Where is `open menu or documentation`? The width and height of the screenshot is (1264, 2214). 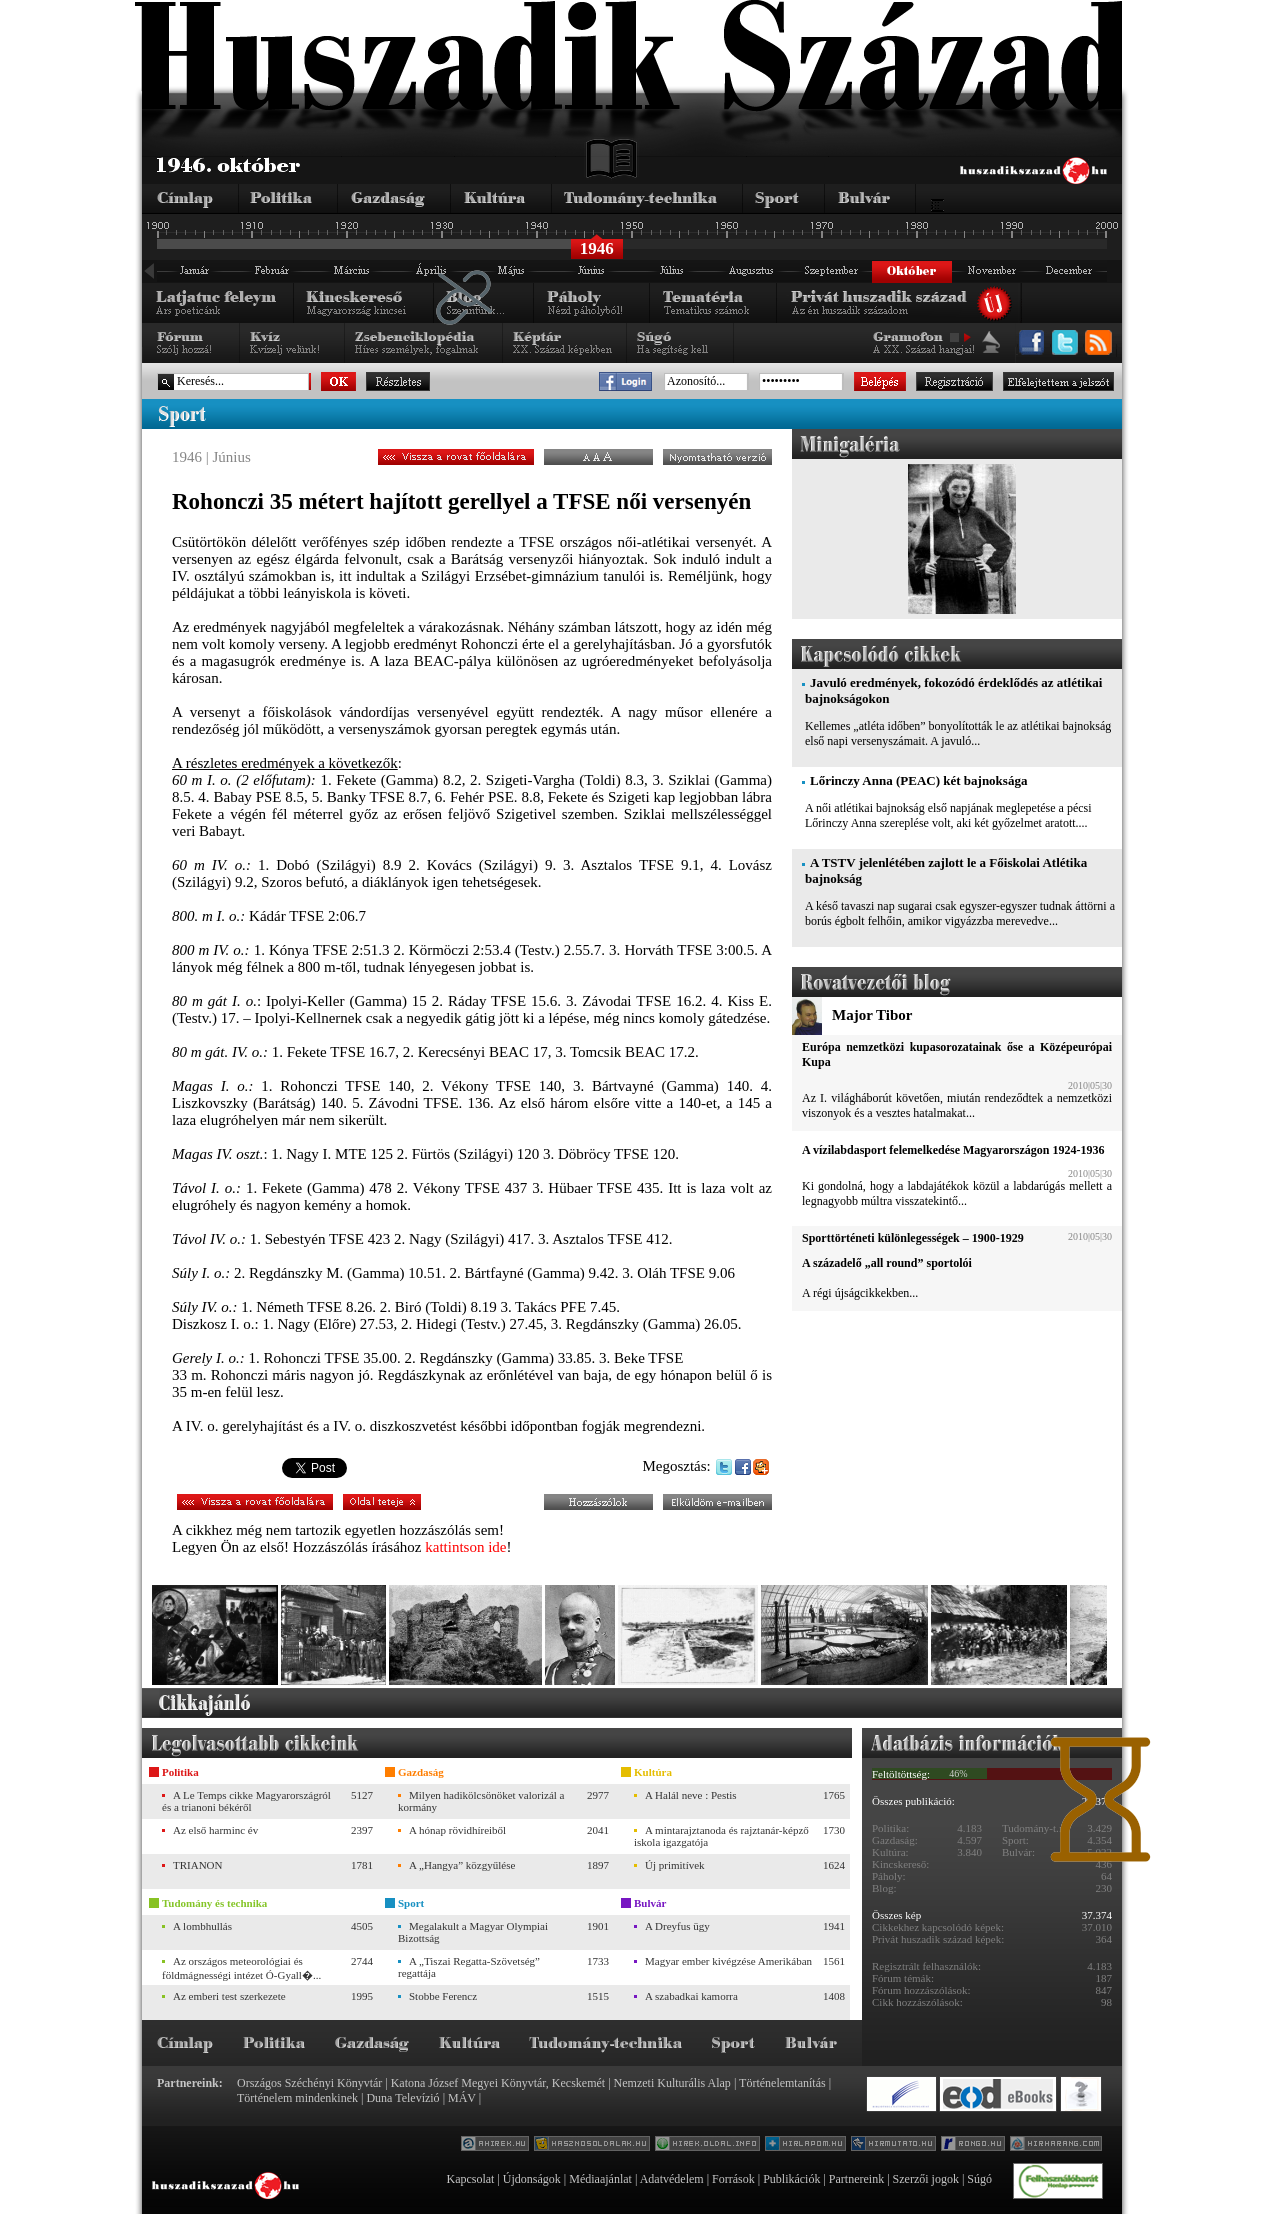
open menu or documentation is located at coordinates (611, 156).